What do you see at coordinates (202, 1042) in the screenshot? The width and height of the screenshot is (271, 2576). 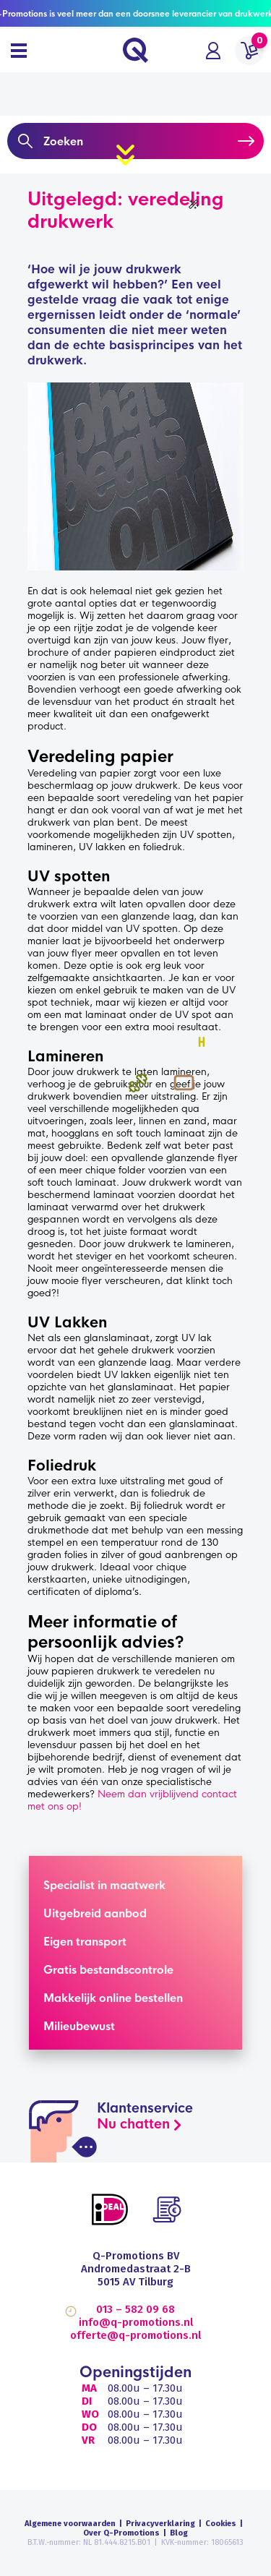 I see `indicates heading or header formatting option` at bounding box center [202, 1042].